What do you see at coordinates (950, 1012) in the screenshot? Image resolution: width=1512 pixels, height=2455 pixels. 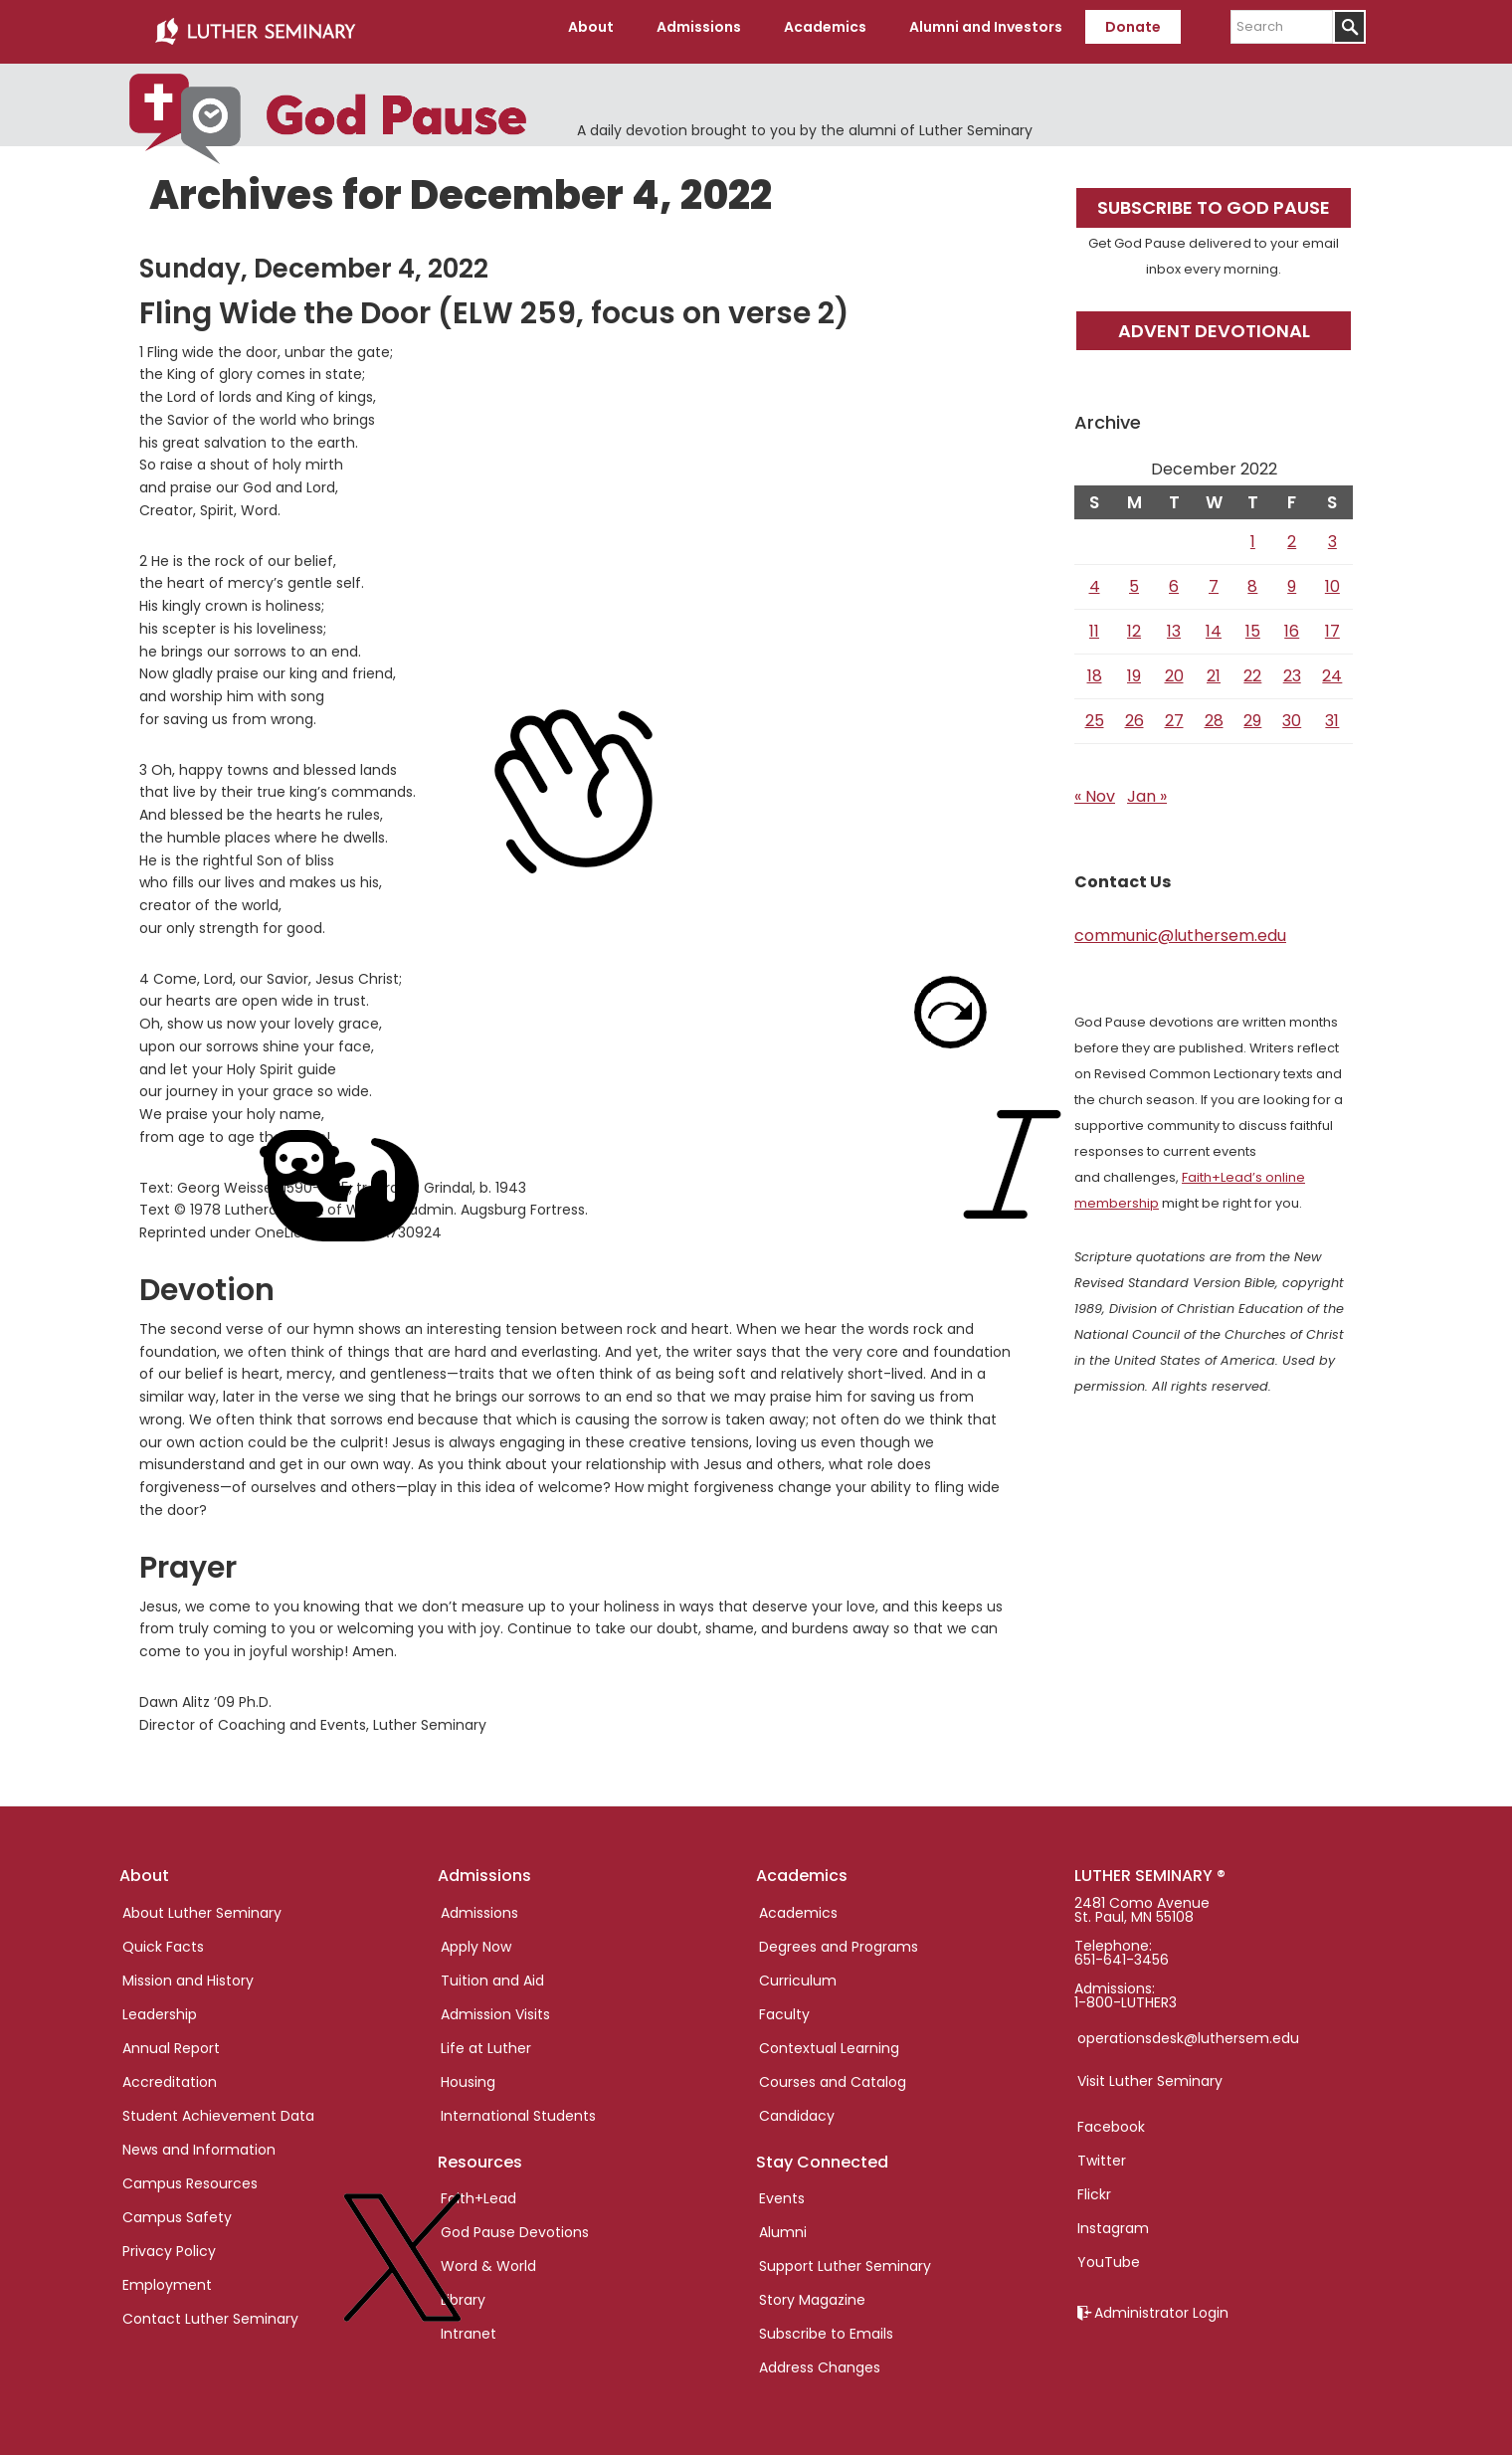 I see `skip to next scheduled item` at bounding box center [950, 1012].